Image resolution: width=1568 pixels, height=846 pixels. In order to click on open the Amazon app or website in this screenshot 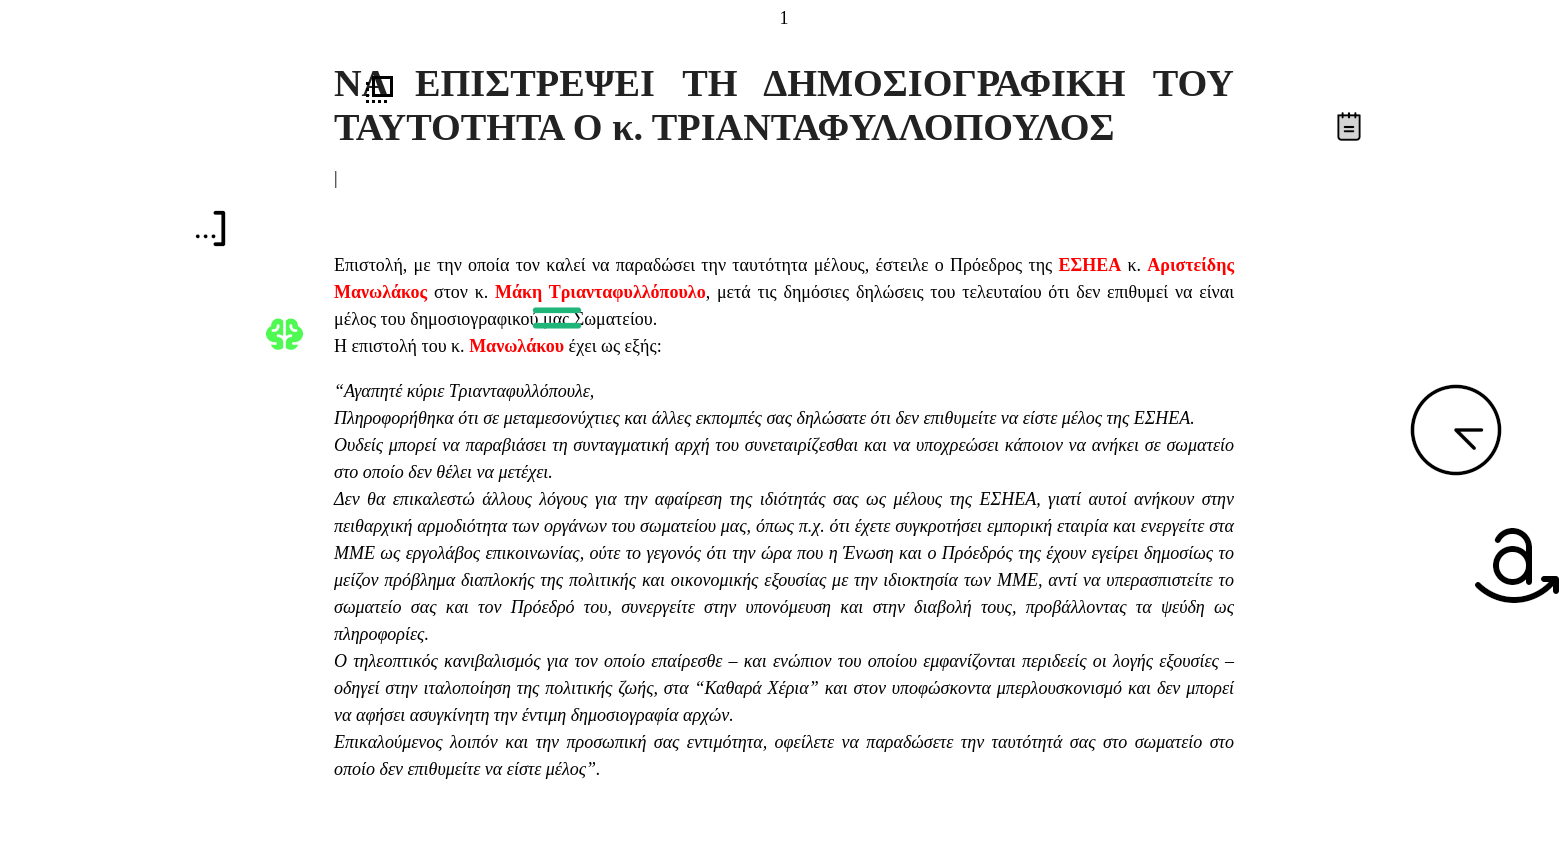, I will do `click(1514, 564)`.